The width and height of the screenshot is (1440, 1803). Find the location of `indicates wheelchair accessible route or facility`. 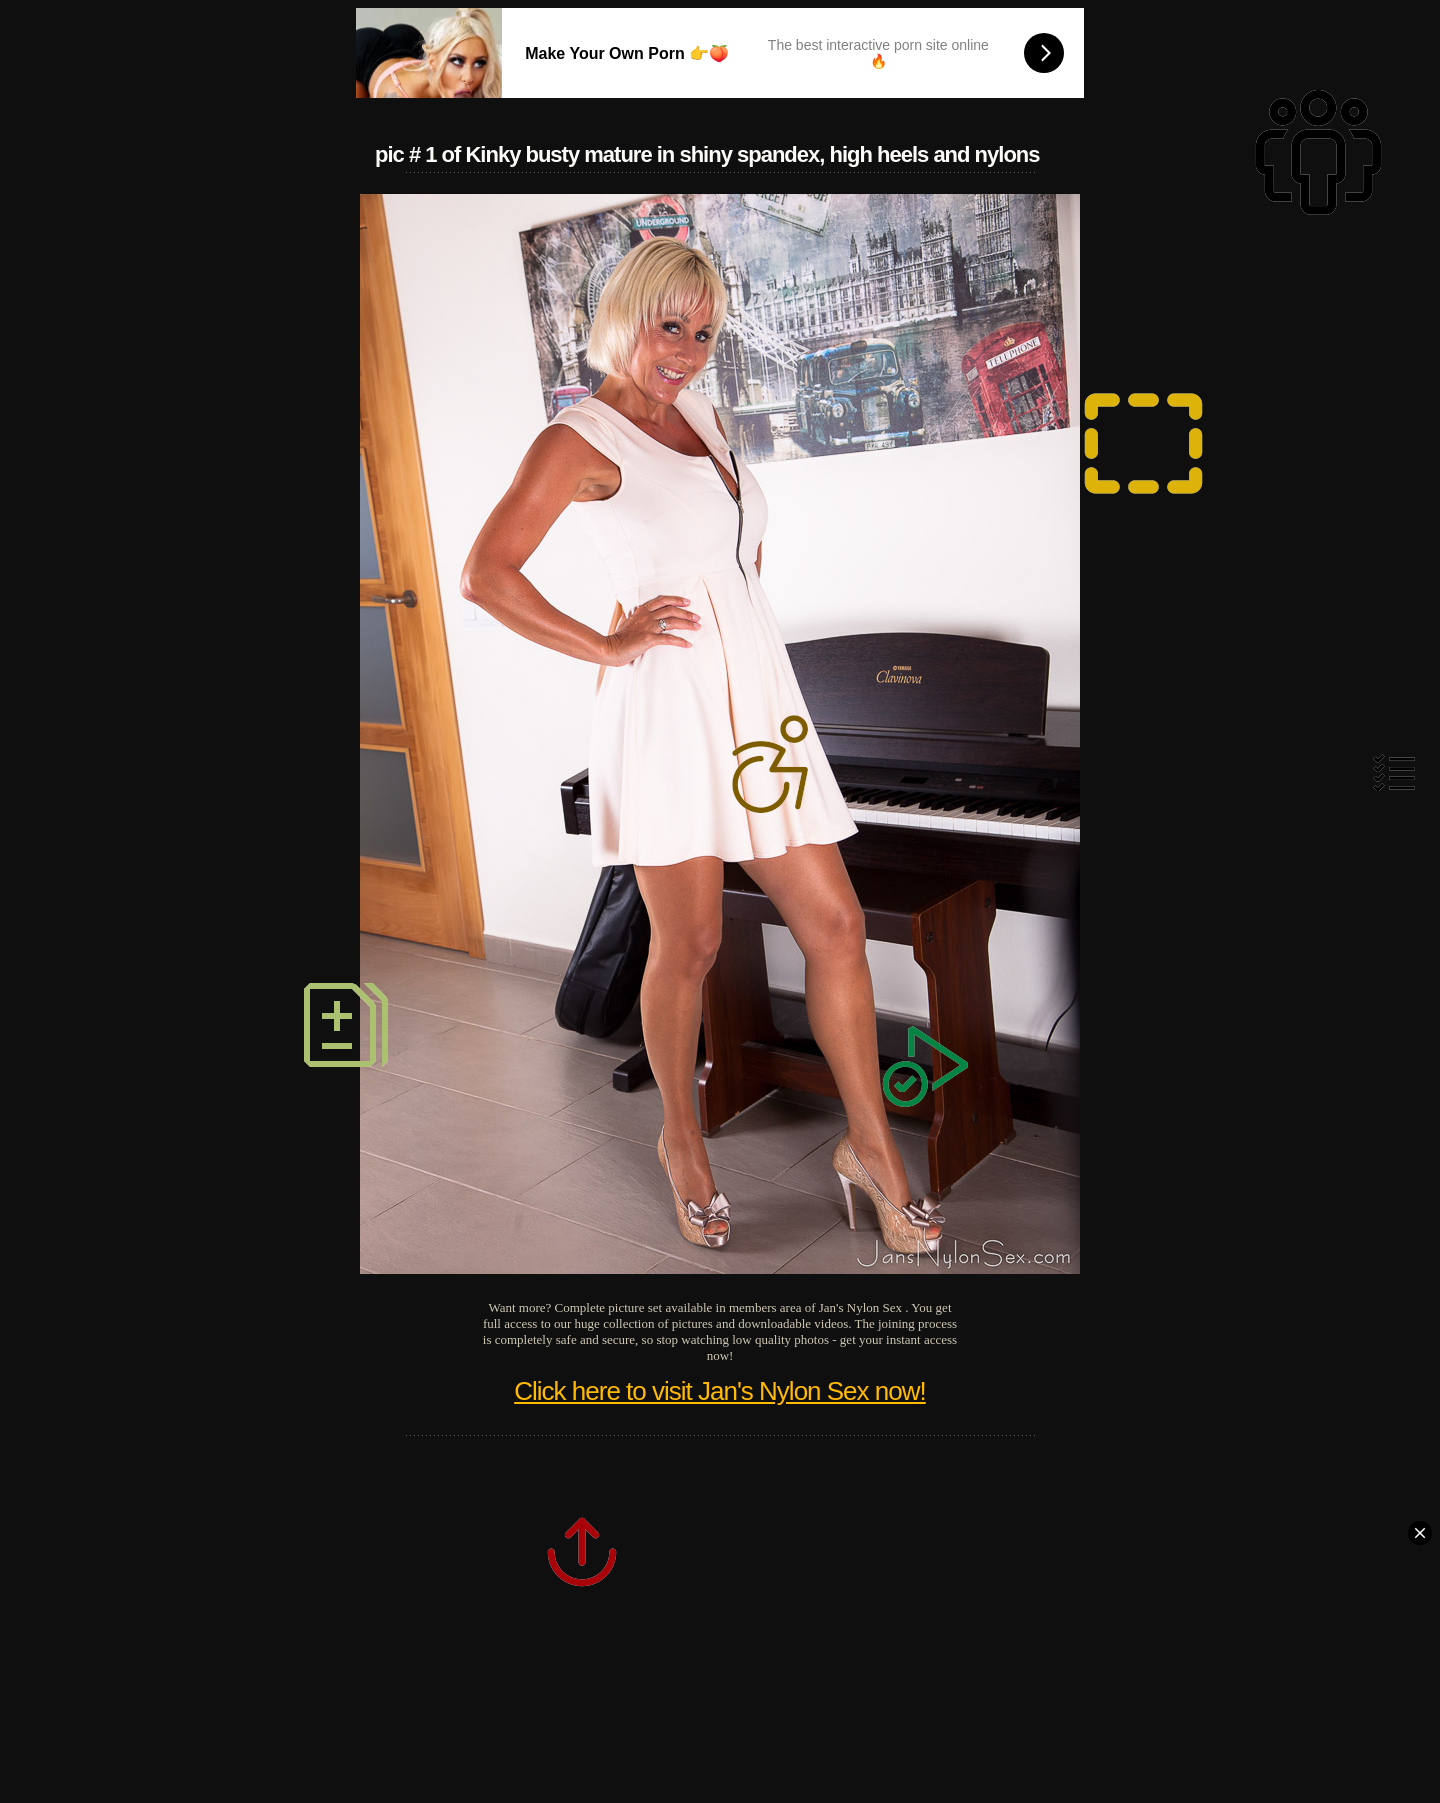

indicates wheelchair accessible route or facility is located at coordinates (772, 766).